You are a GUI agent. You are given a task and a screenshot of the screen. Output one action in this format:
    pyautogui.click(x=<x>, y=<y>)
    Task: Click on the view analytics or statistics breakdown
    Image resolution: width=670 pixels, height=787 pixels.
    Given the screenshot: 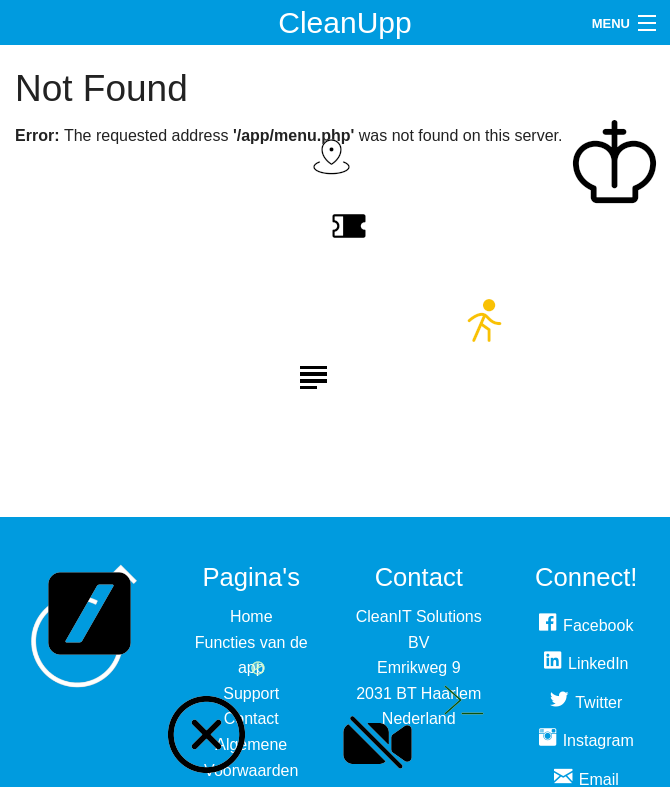 What is the action you would take?
    pyautogui.click(x=258, y=668)
    